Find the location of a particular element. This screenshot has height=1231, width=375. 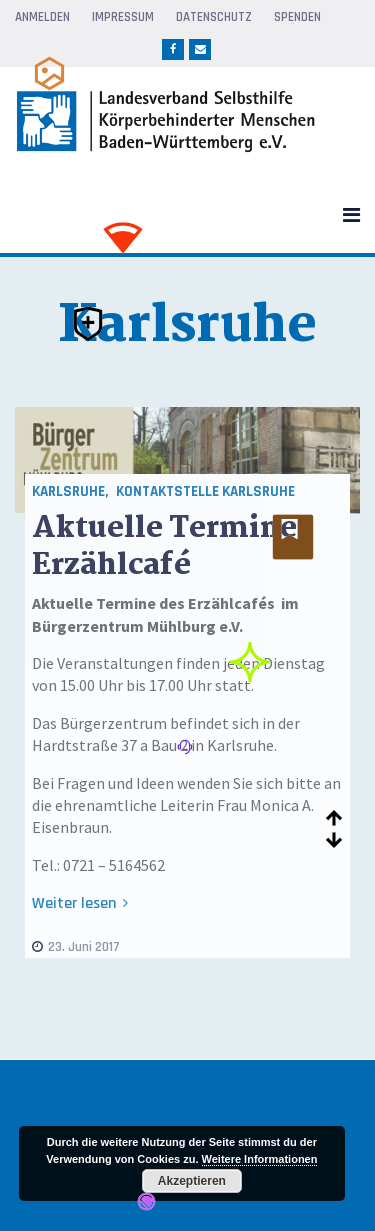

view bookmarked file is located at coordinates (293, 537).